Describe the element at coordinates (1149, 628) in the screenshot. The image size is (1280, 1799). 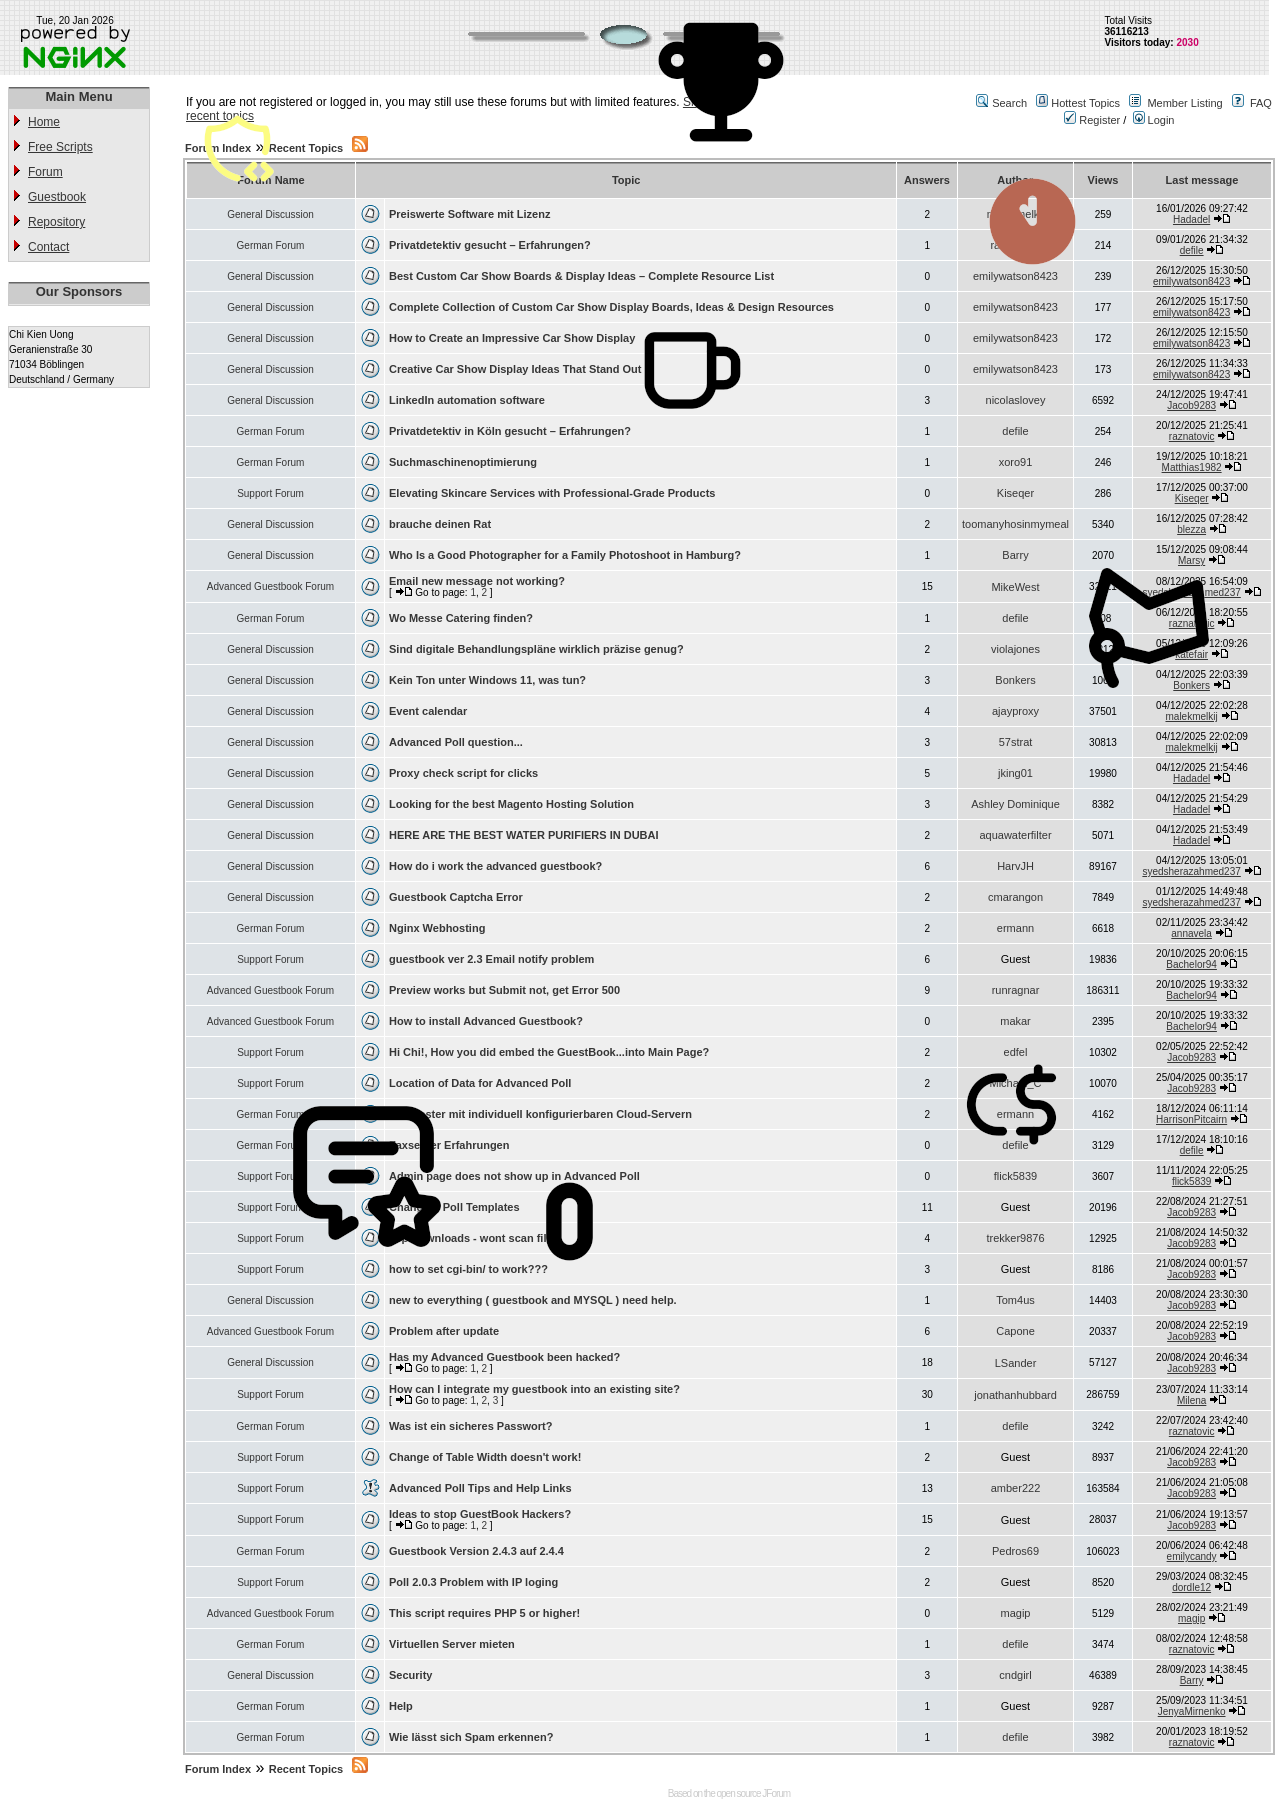
I see `select a custom polygonal area` at that location.